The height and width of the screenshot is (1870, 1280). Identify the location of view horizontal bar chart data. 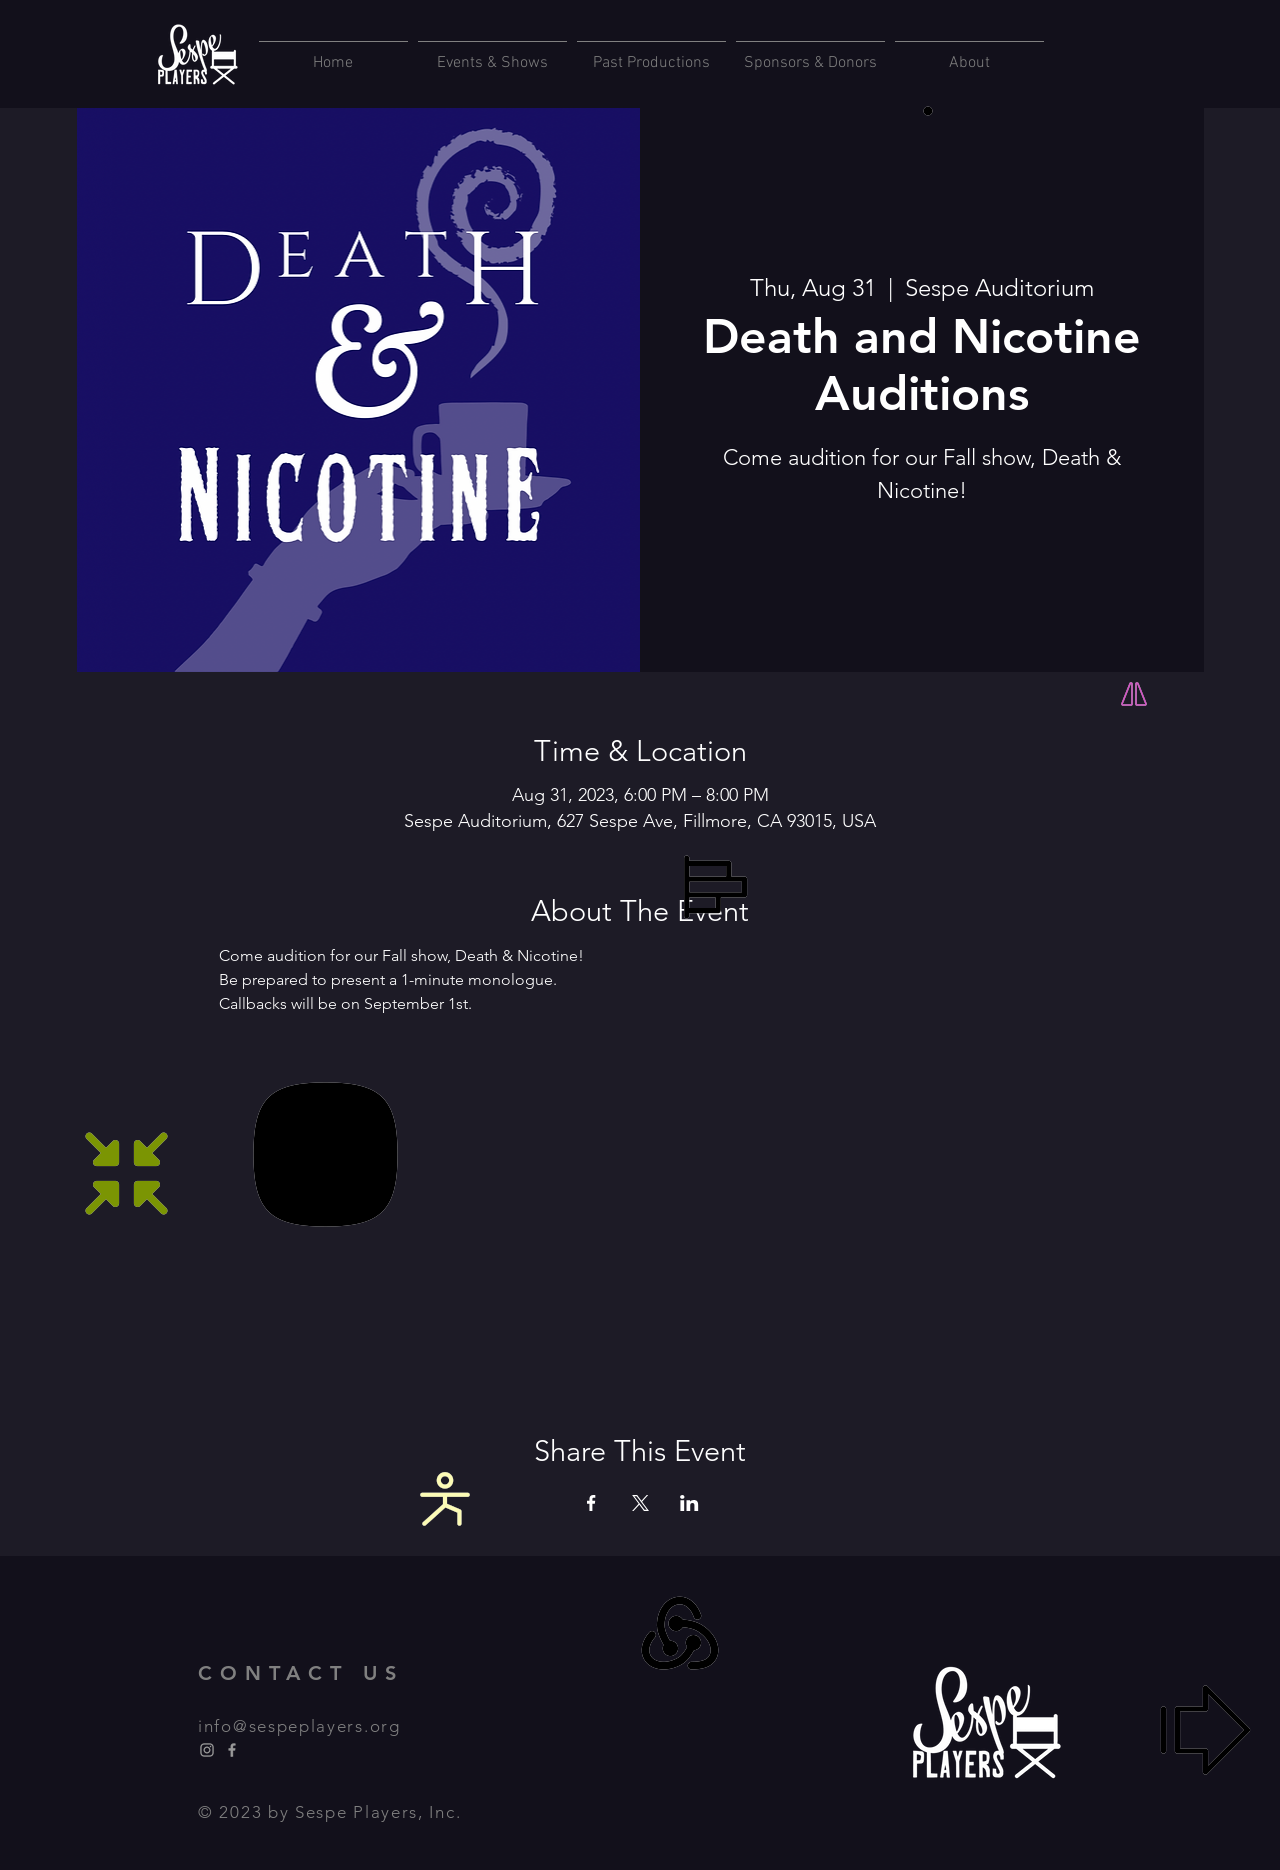
(713, 887).